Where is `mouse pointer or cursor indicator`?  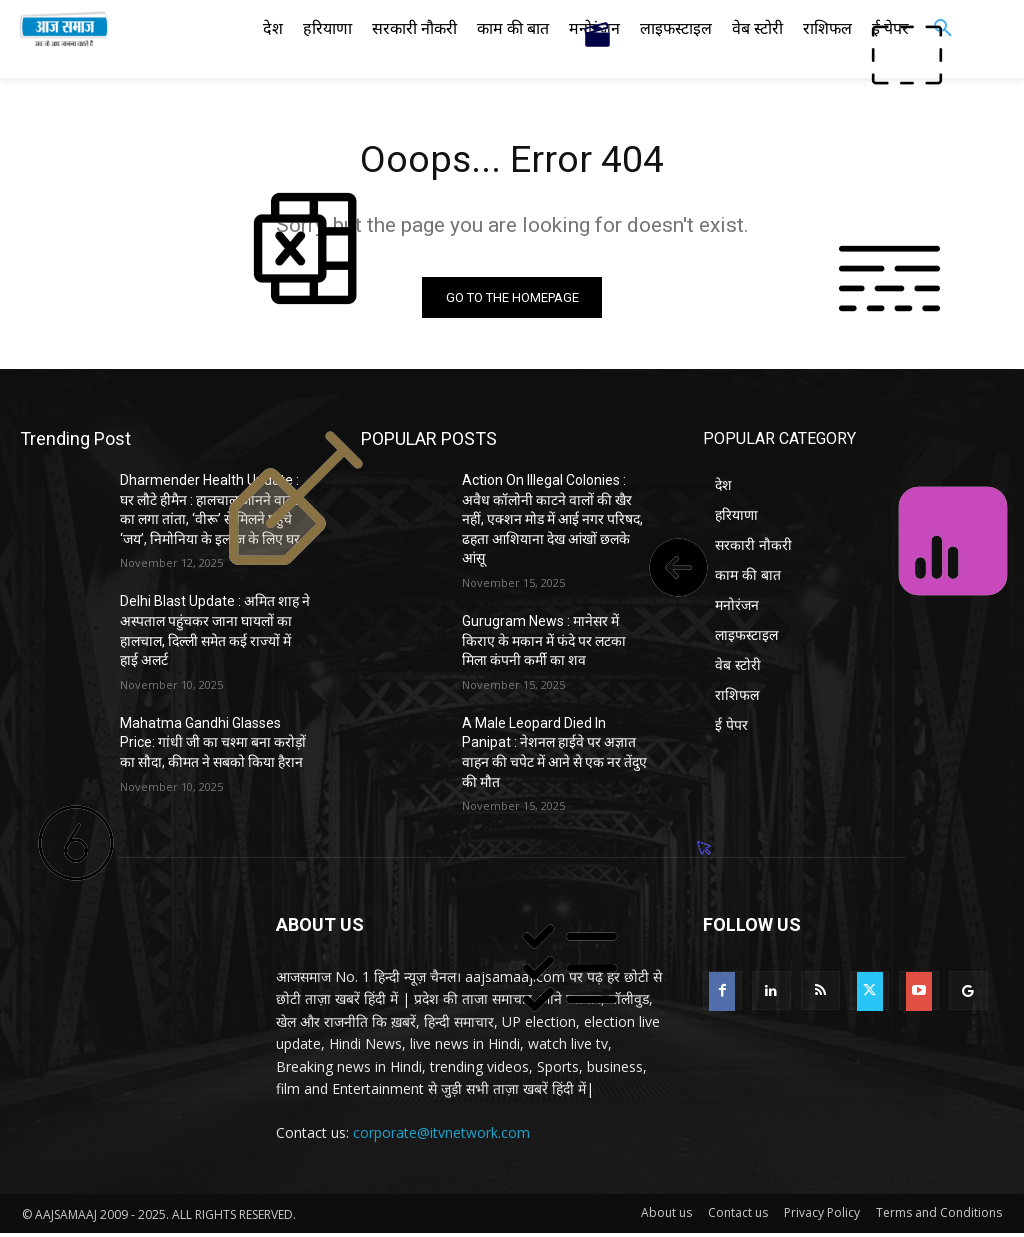 mouse pointer or cursor indicator is located at coordinates (704, 848).